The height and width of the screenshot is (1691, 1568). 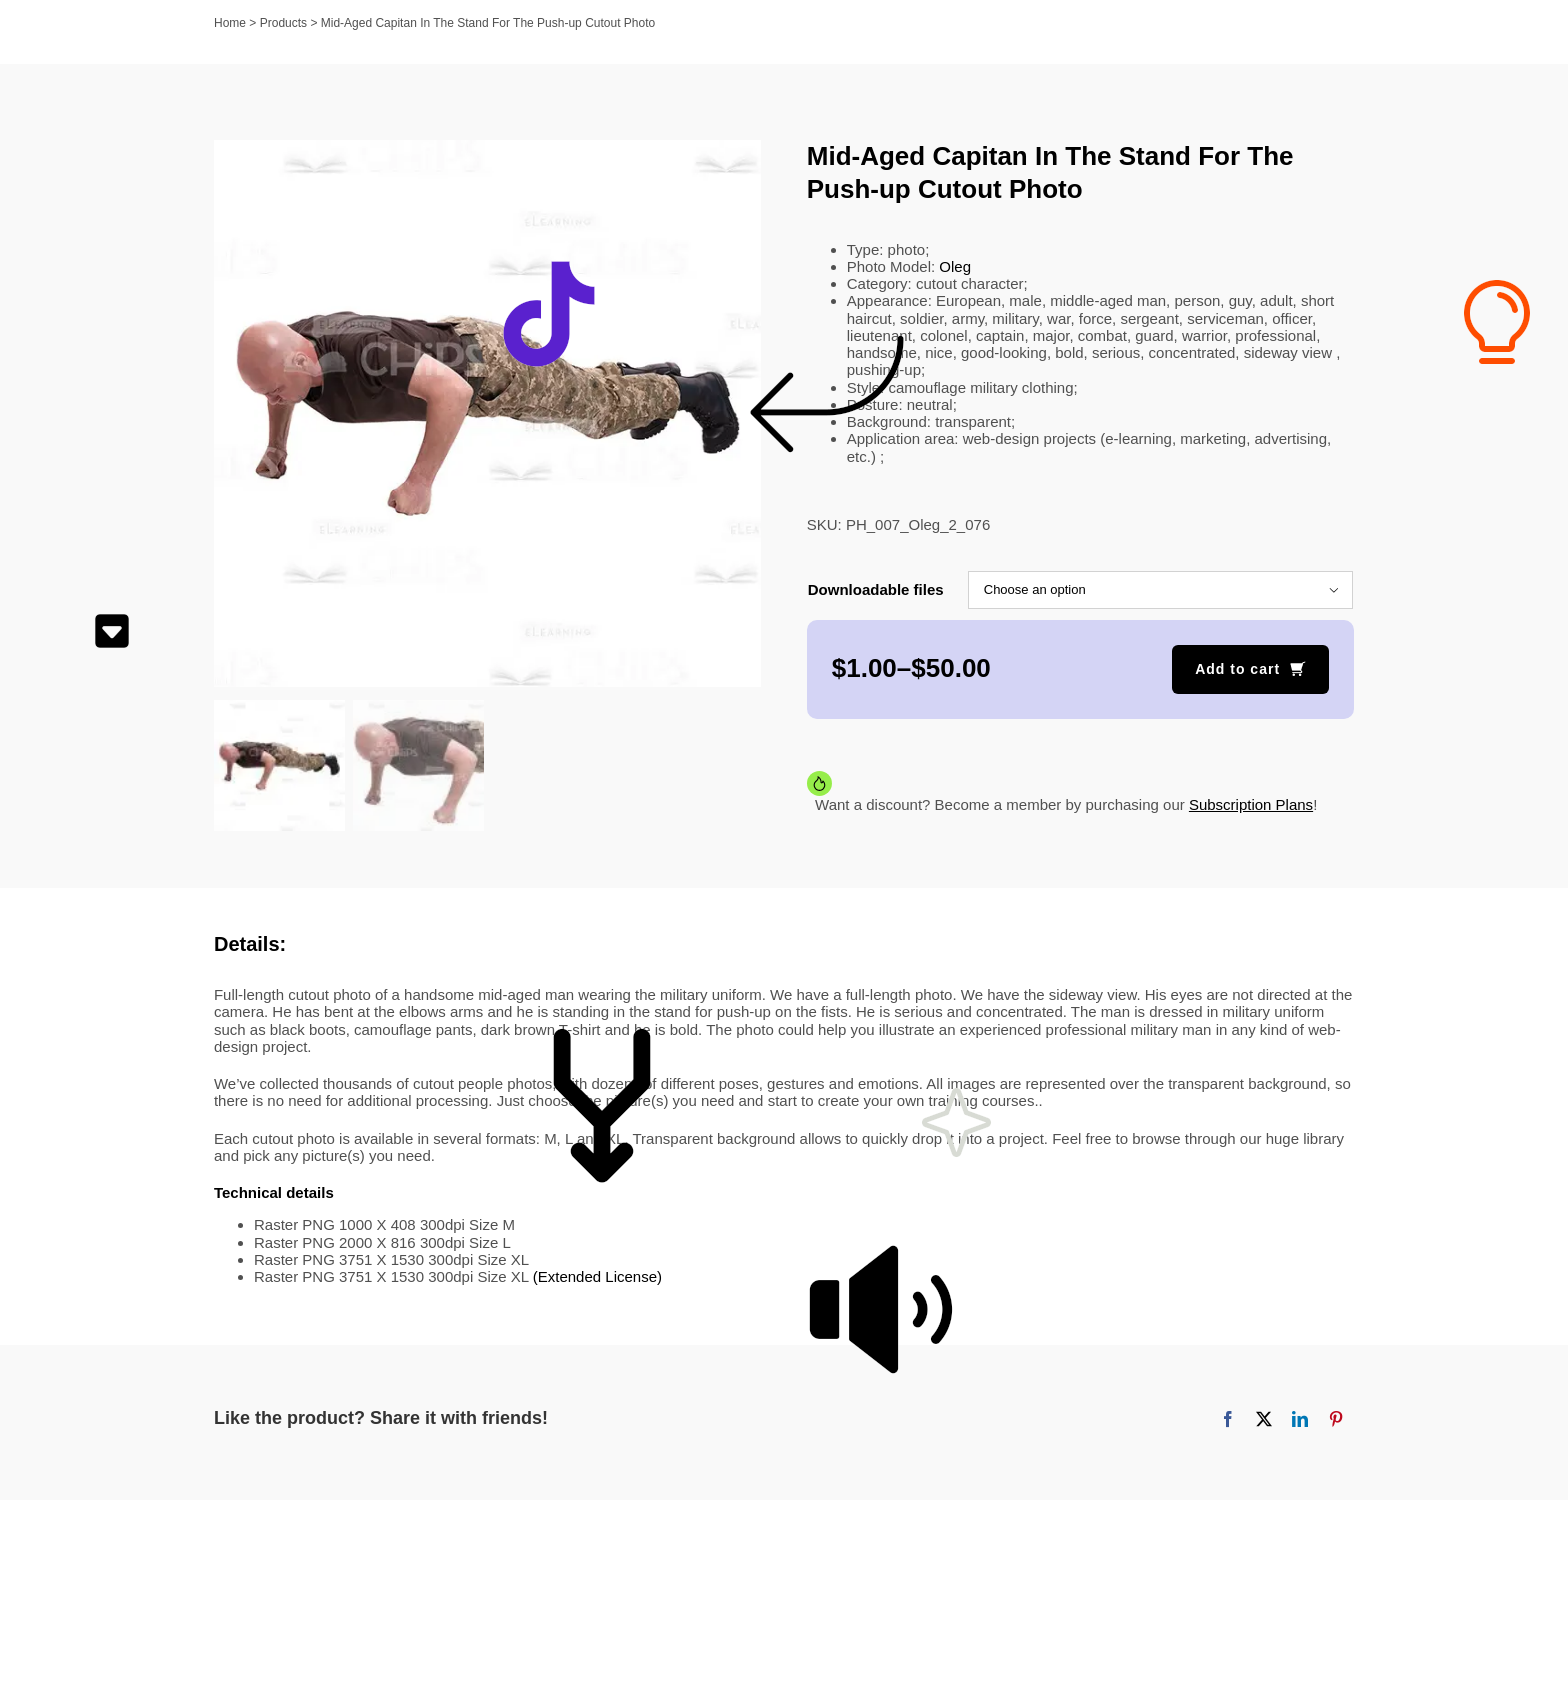 What do you see at coordinates (956, 1122) in the screenshot?
I see `indicates a sparkle or highlight effect` at bounding box center [956, 1122].